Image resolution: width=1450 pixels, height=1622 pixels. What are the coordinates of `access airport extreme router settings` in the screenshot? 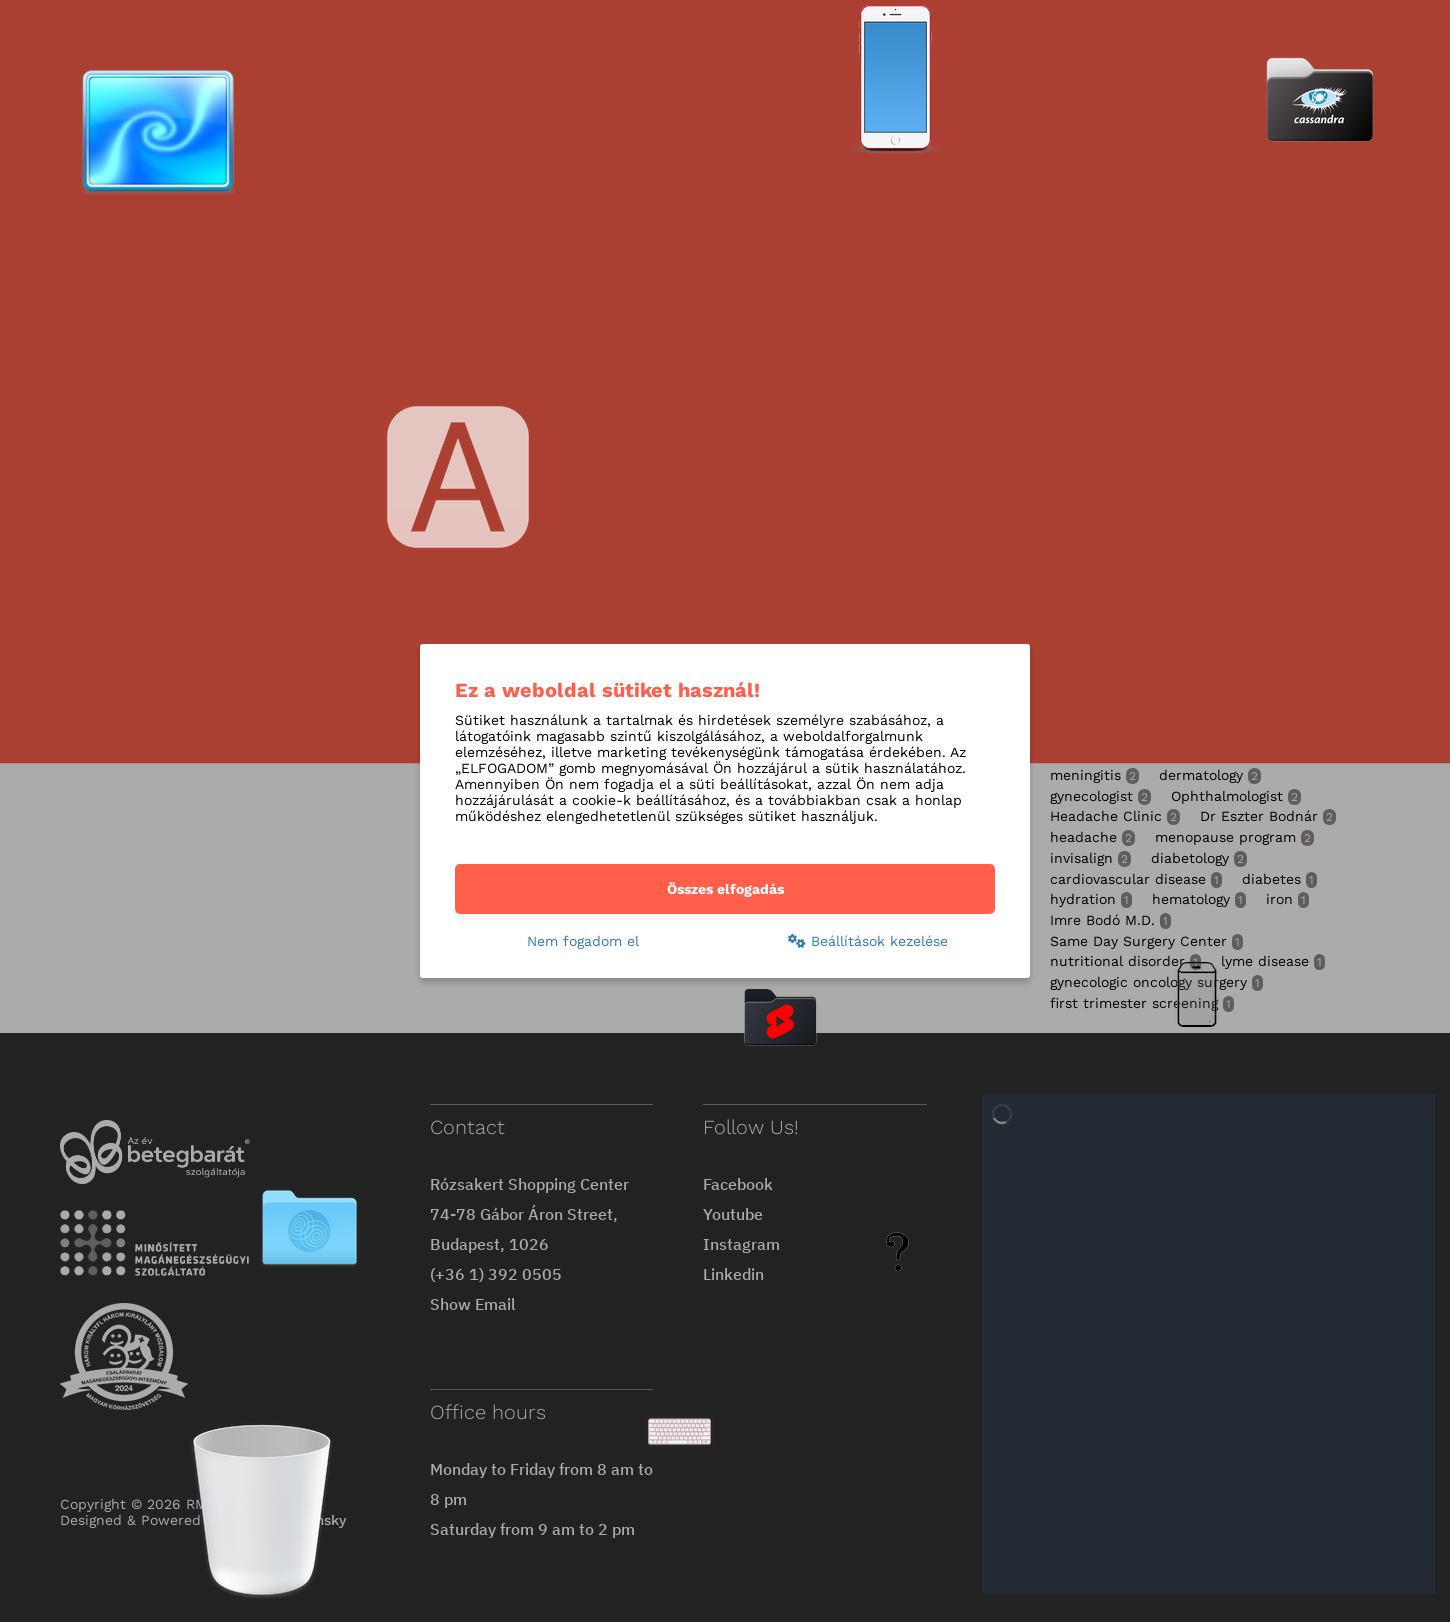 It's located at (1197, 994).